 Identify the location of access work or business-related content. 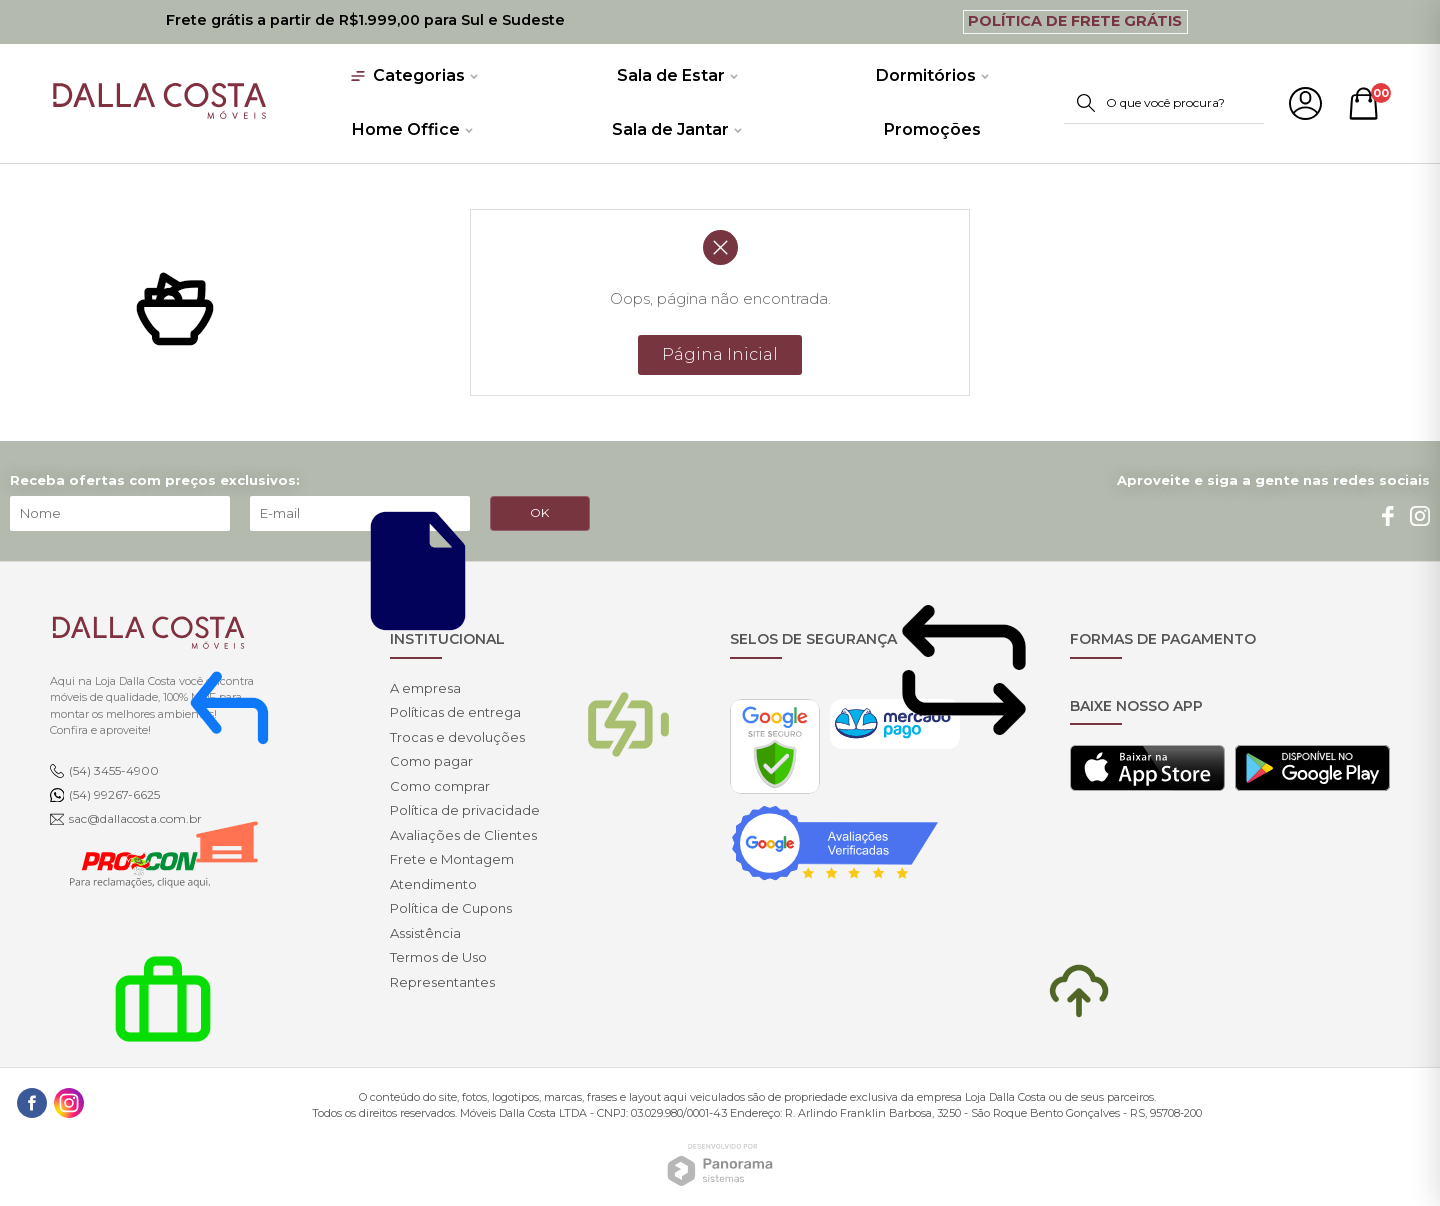
(163, 999).